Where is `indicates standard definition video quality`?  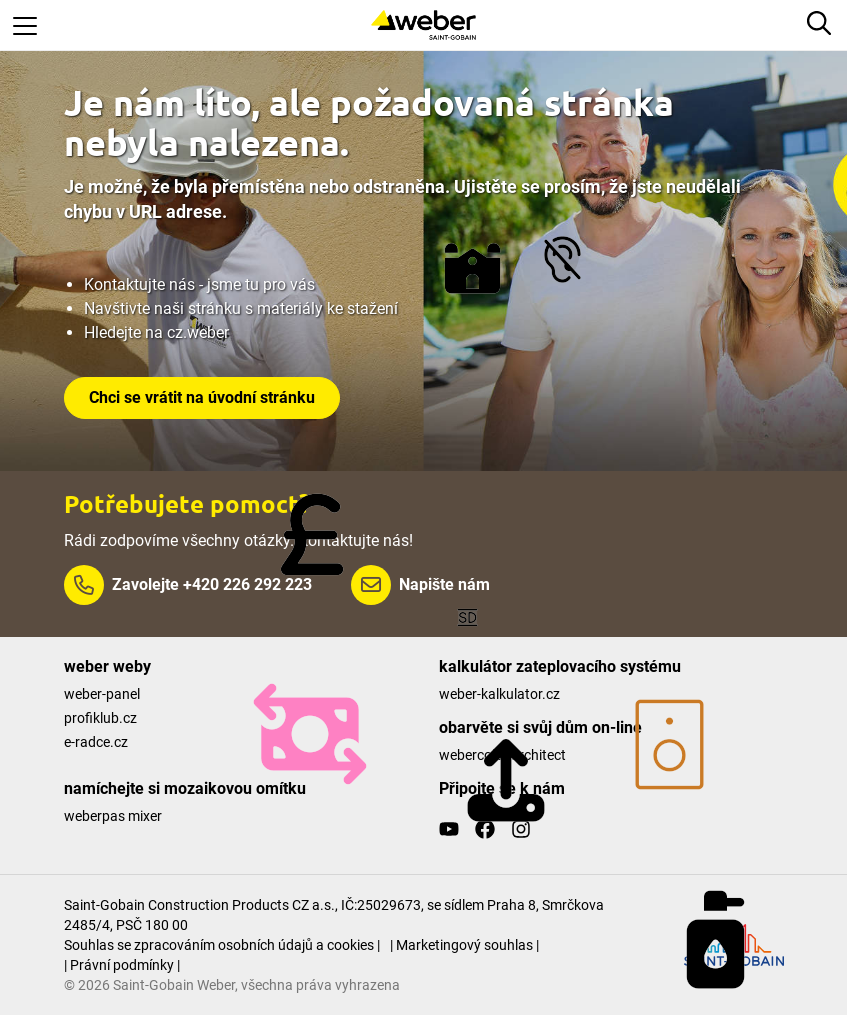 indicates standard definition video quality is located at coordinates (467, 617).